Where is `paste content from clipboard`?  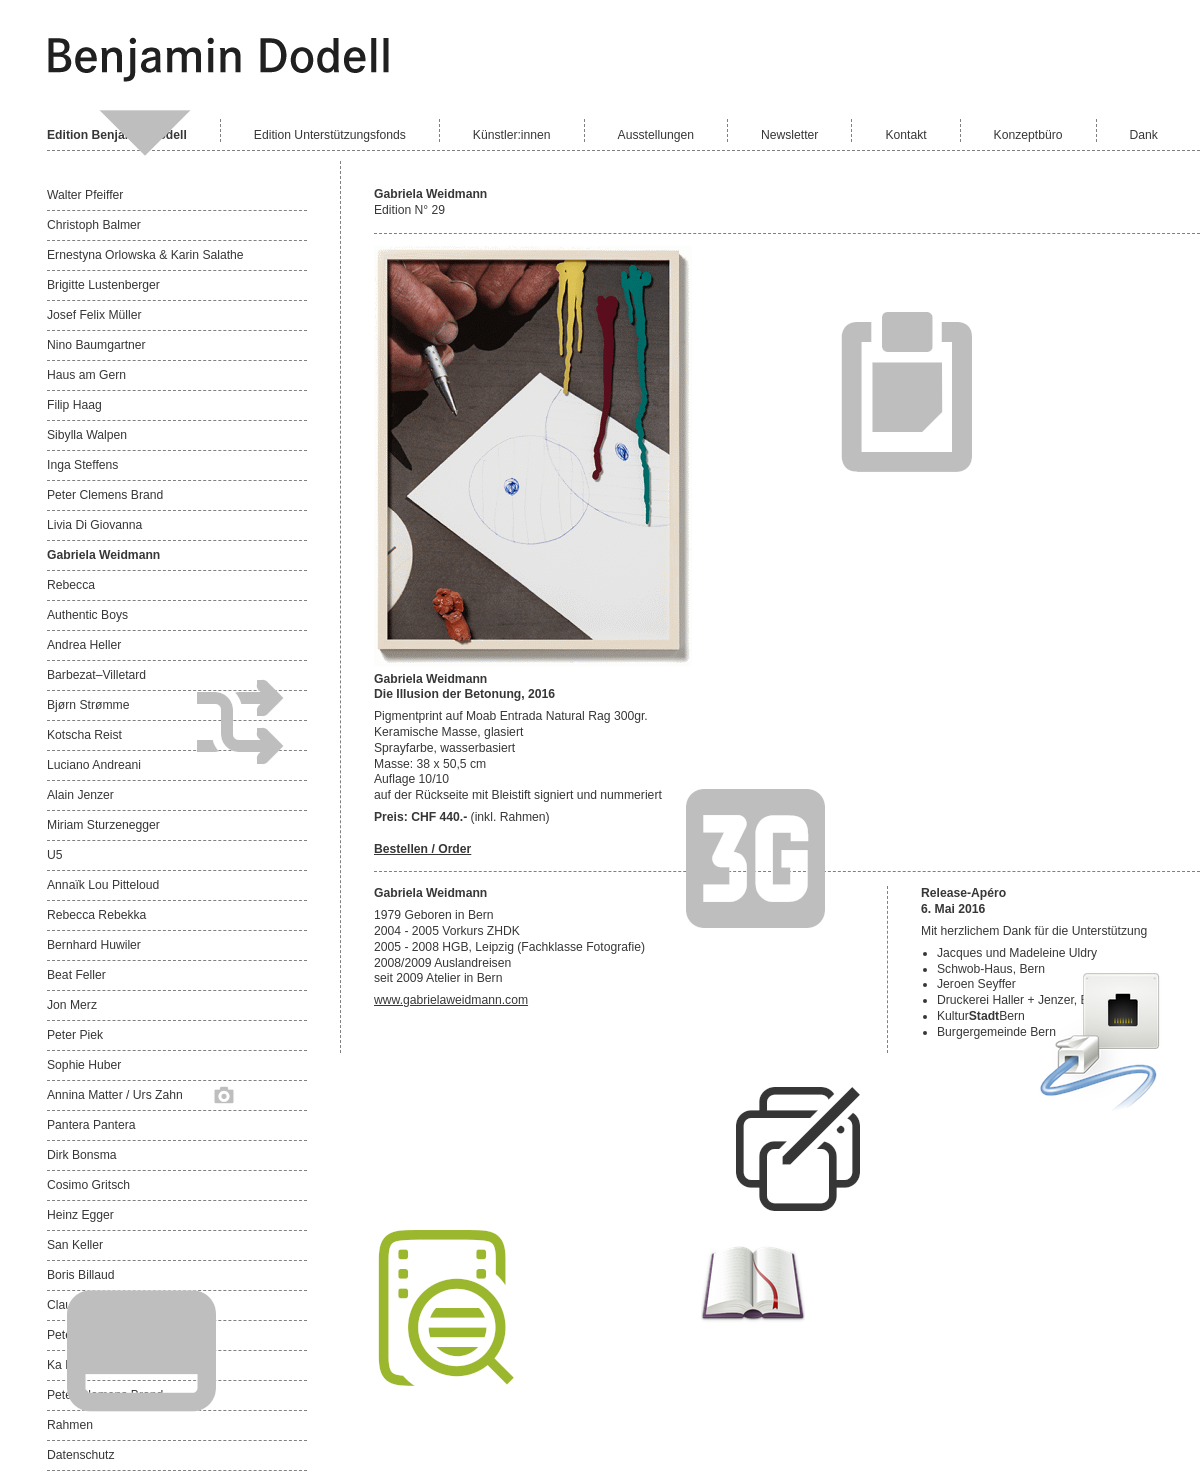 paste content from clipboard is located at coordinates (912, 392).